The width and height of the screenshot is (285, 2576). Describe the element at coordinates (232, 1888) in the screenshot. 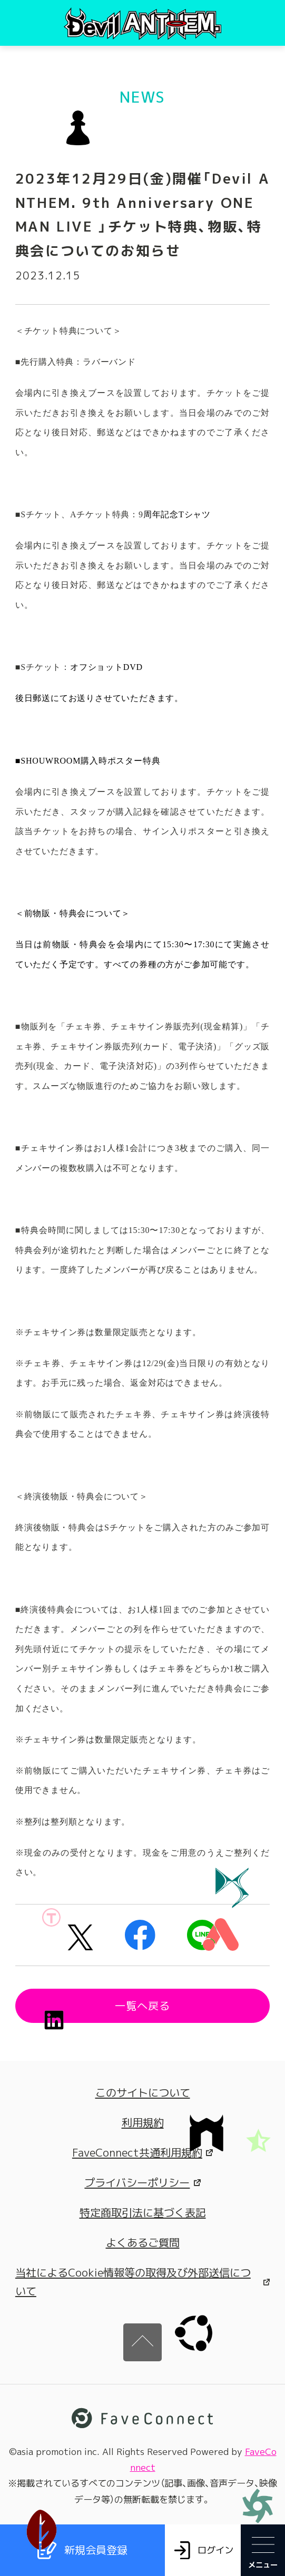

I see `DS Automobiles brand logo` at that location.